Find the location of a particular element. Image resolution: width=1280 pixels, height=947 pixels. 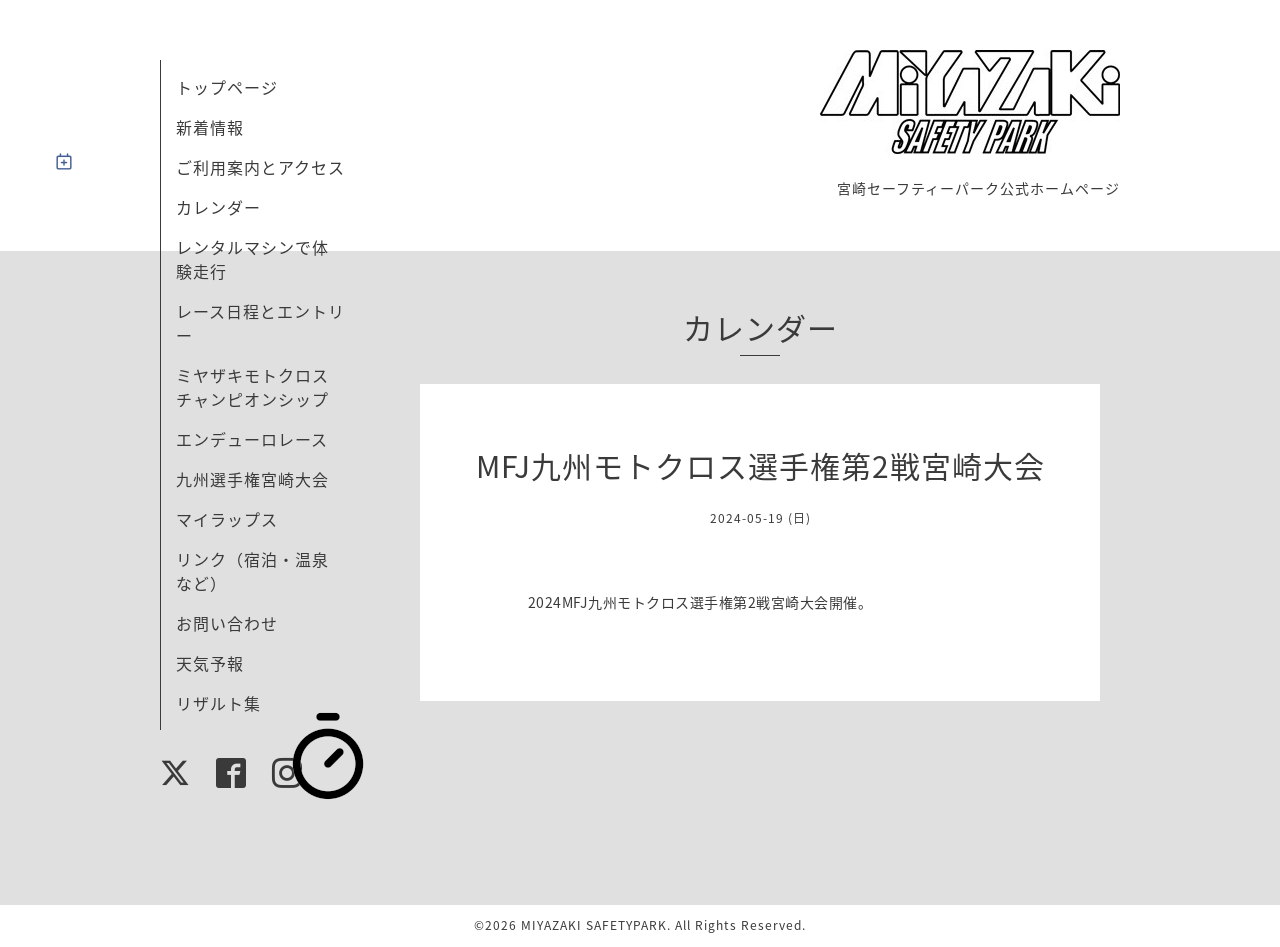

add a new calendar event is located at coordinates (64, 162).